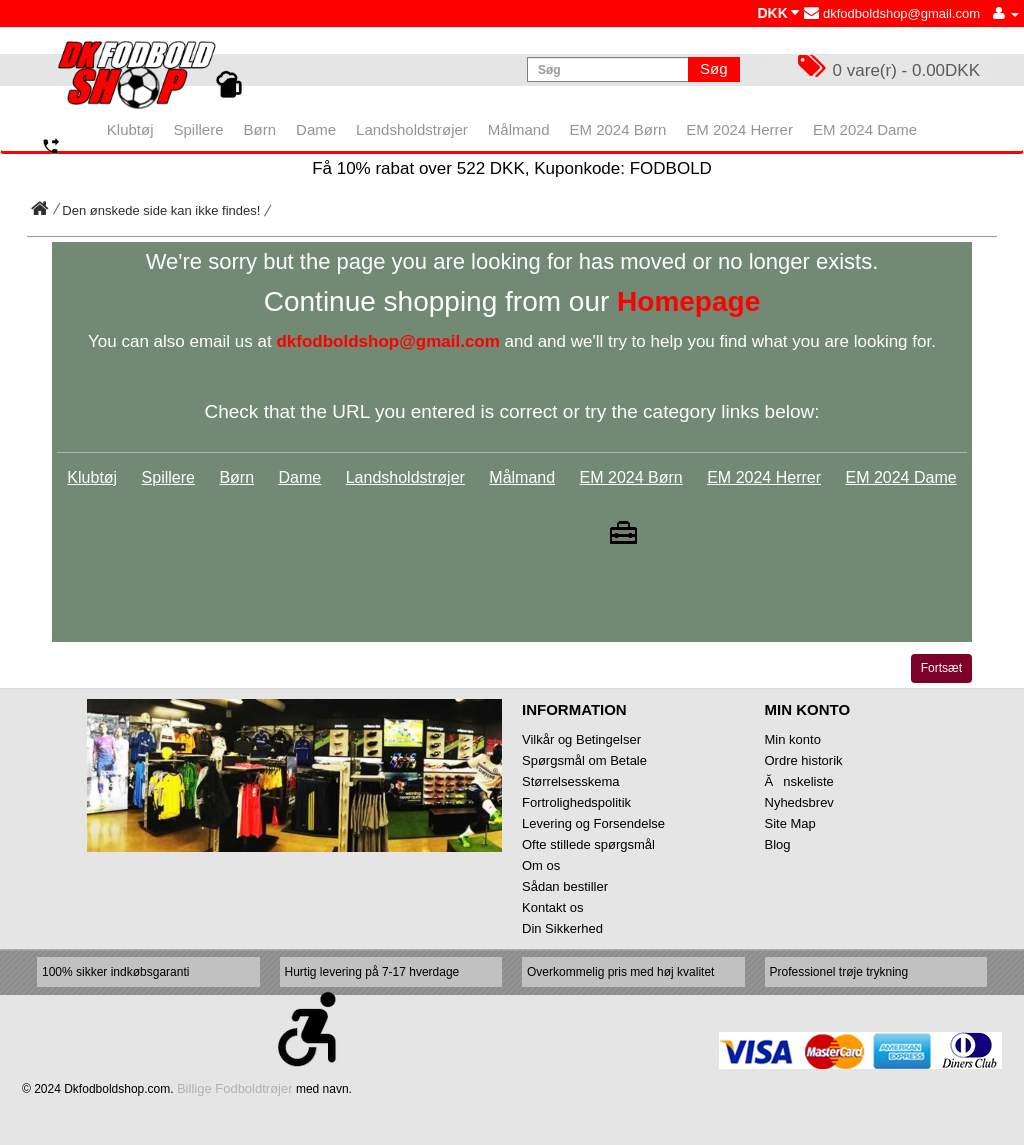  I want to click on access home repair services, so click(623, 532).